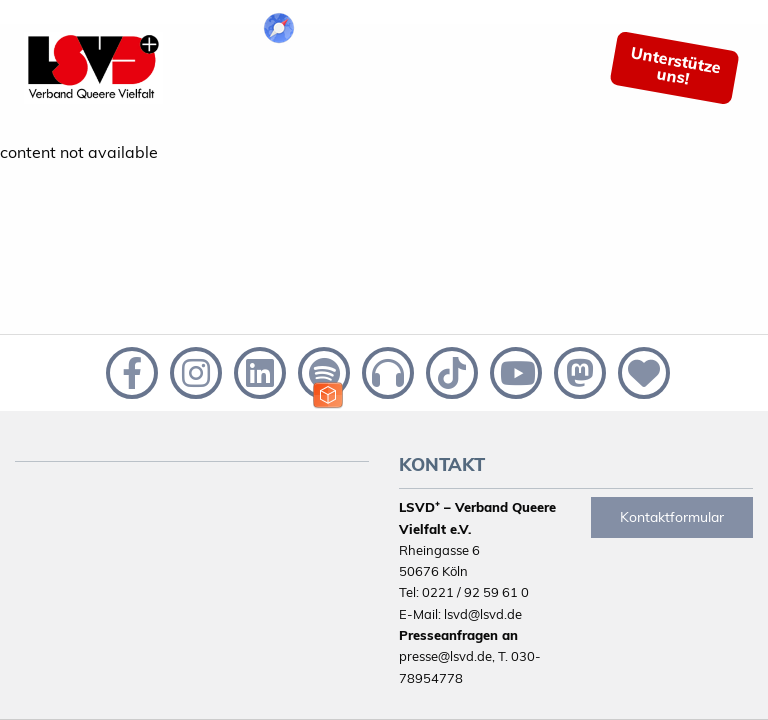 This screenshot has width=768, height=720. What do you see at coordinates (328, 394) in the screenshot?
I see `open a 3D model file in OBJ format` at bounding box center [328, 394].